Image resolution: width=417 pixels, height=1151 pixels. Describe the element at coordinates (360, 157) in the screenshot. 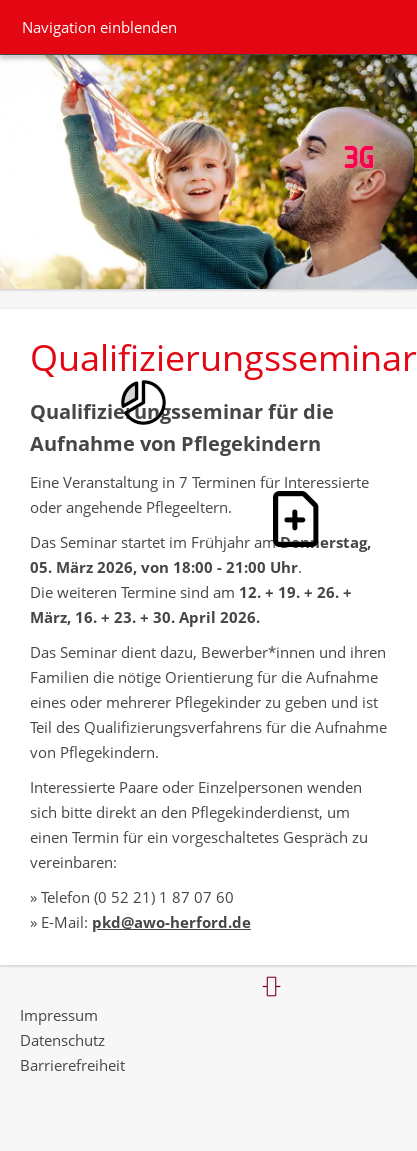

I see `indicates 3G mobile network connection` at that location.